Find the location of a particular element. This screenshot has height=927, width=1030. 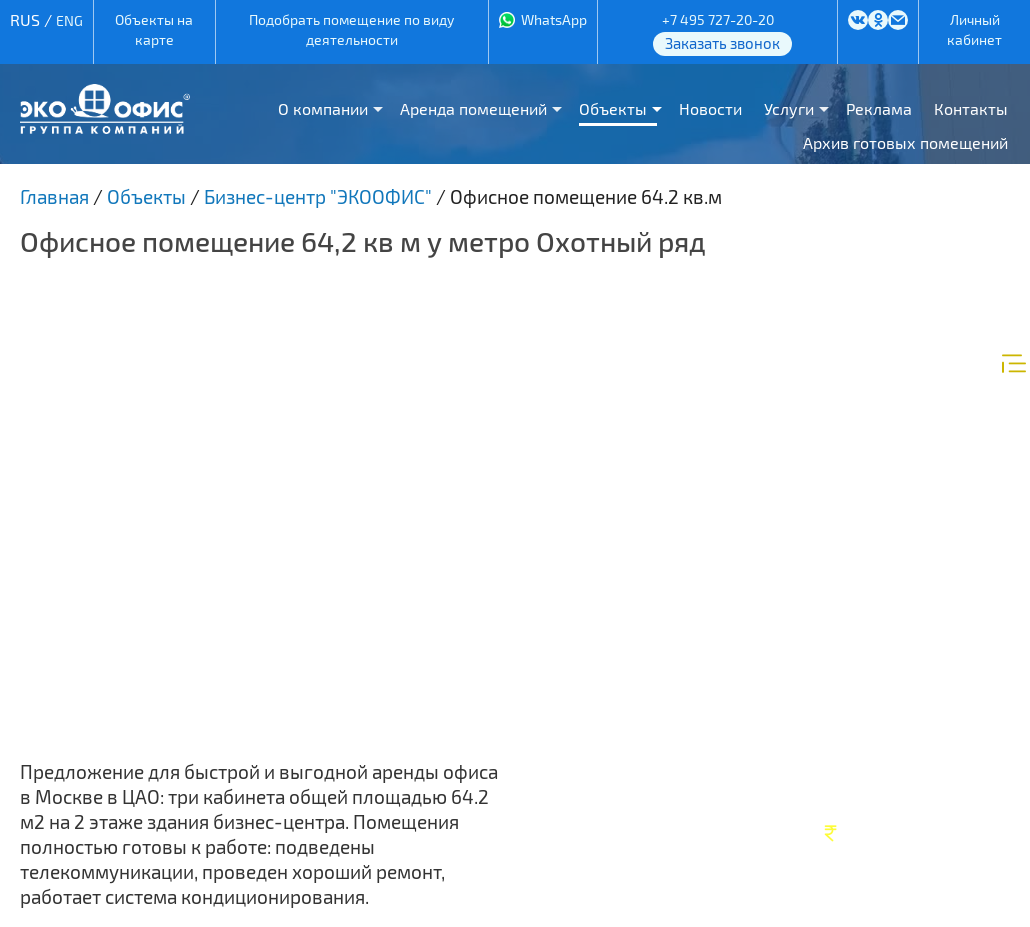

view price in Indian rupees is located at coordinates (830, 833).